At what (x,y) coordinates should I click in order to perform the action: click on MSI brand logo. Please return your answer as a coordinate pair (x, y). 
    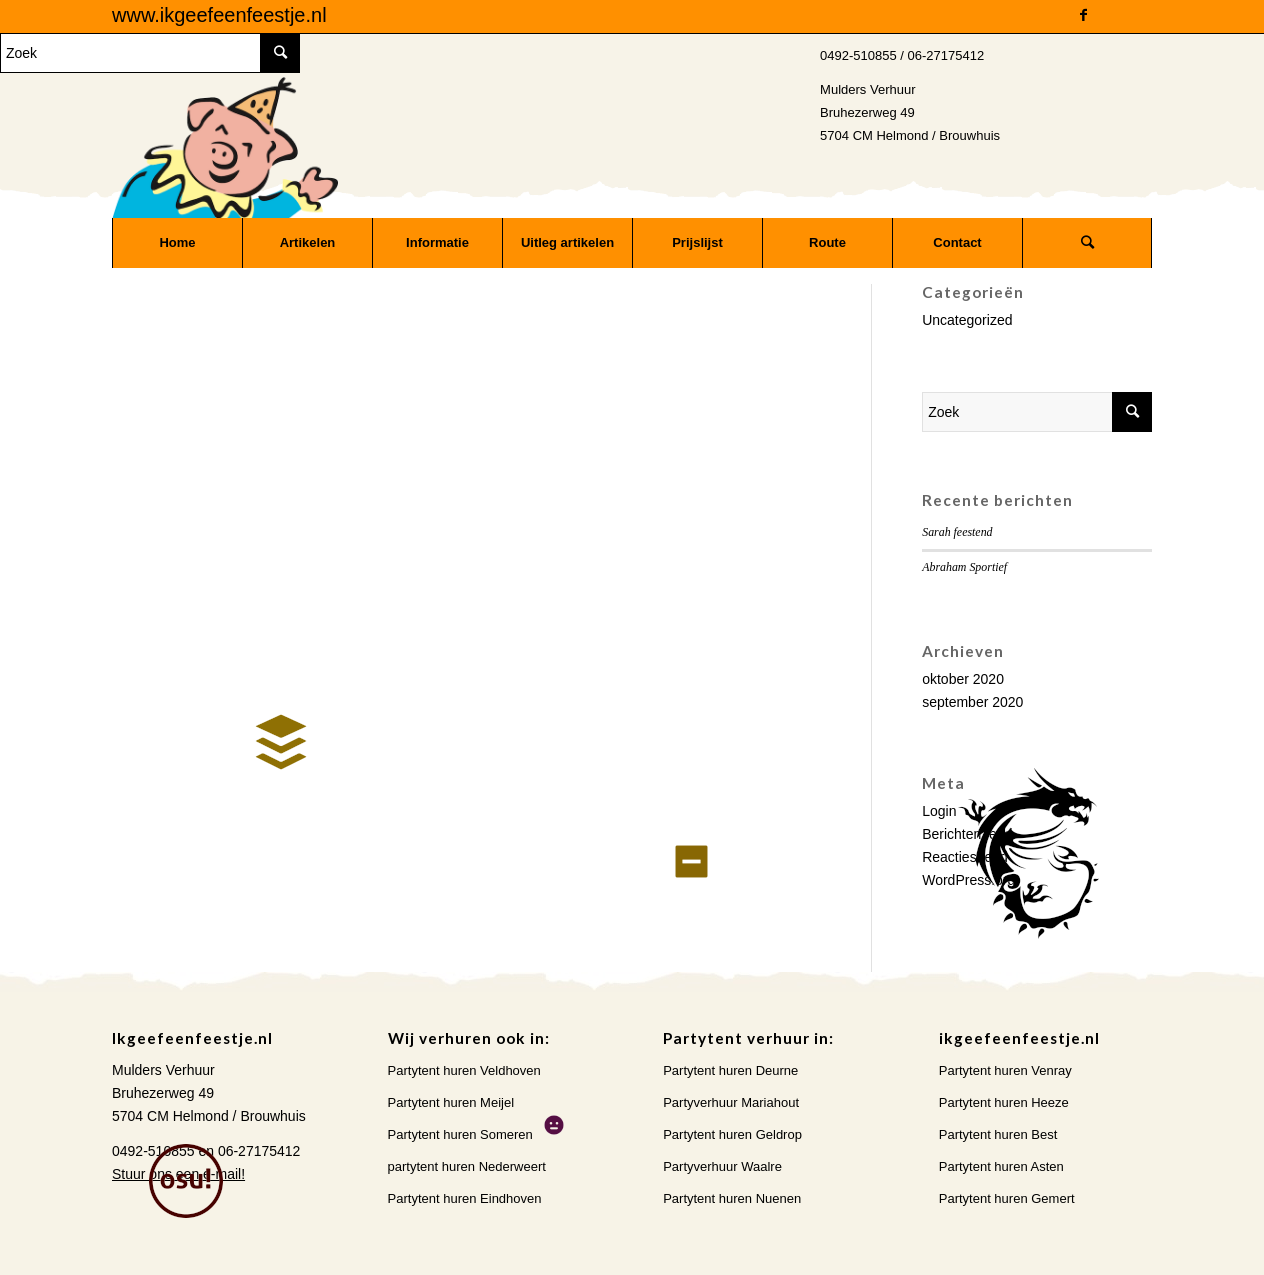
    Looking at the image, I should click on (1028, 853).